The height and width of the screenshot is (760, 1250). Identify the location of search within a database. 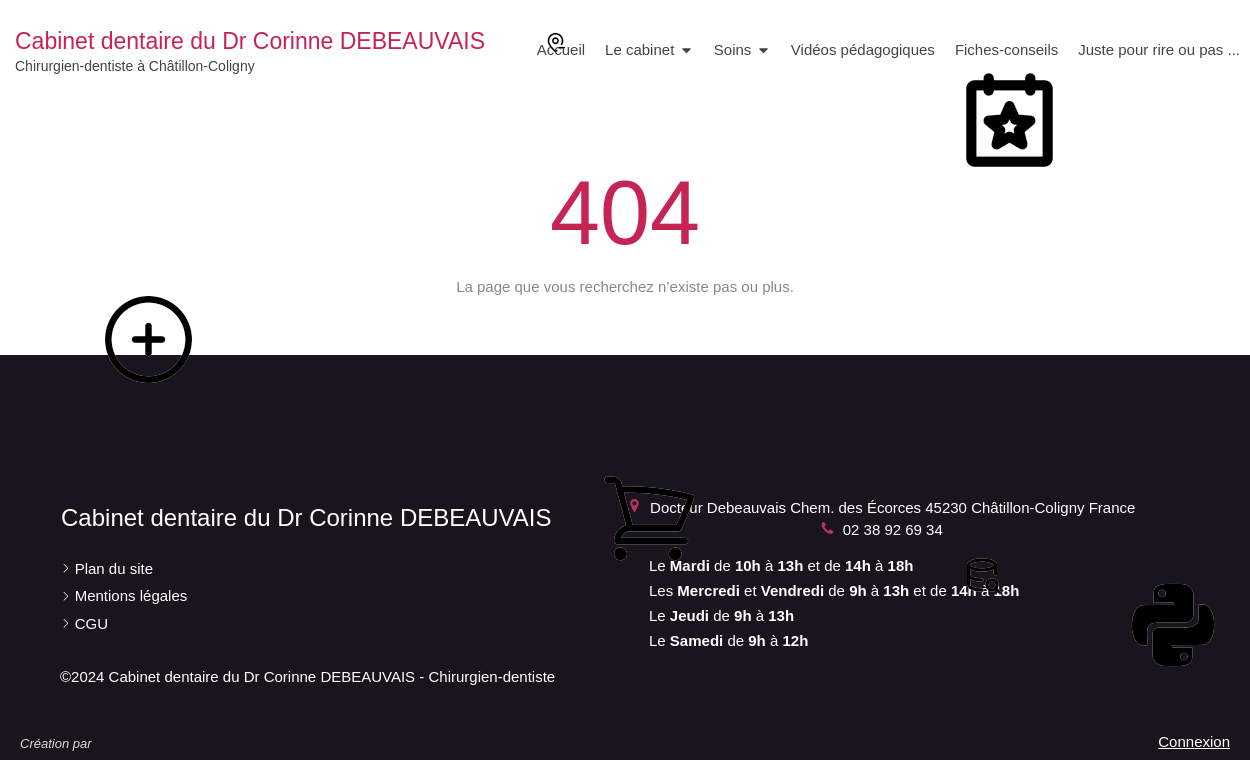
(982, 575).